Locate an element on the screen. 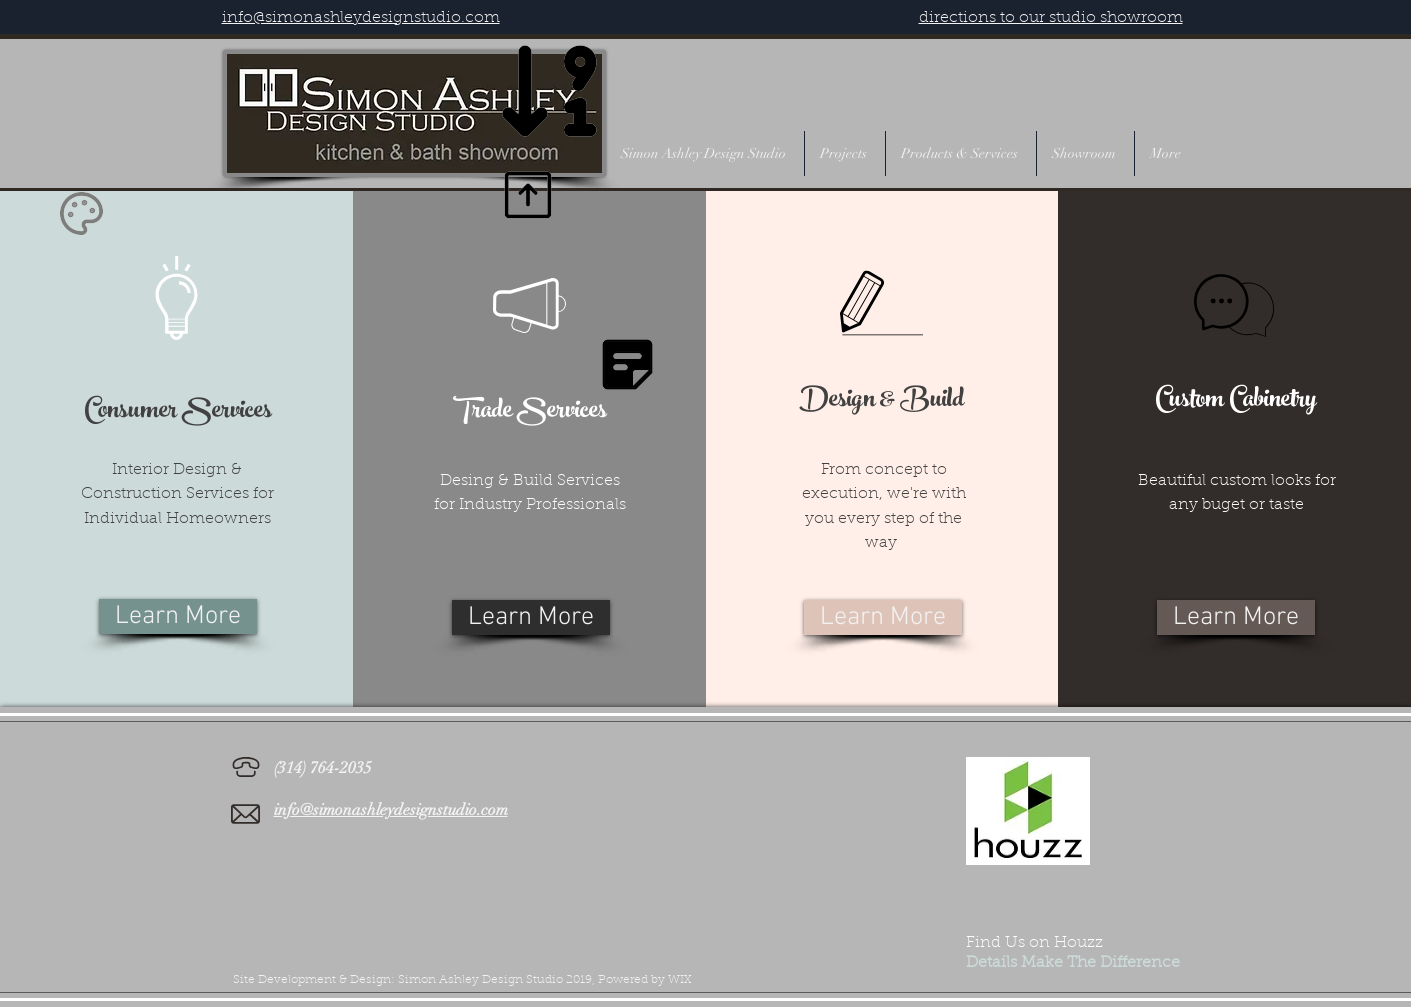 This screenshot has height=1007, width=1411. access color or theme settings is located at coordinates (81, 213).